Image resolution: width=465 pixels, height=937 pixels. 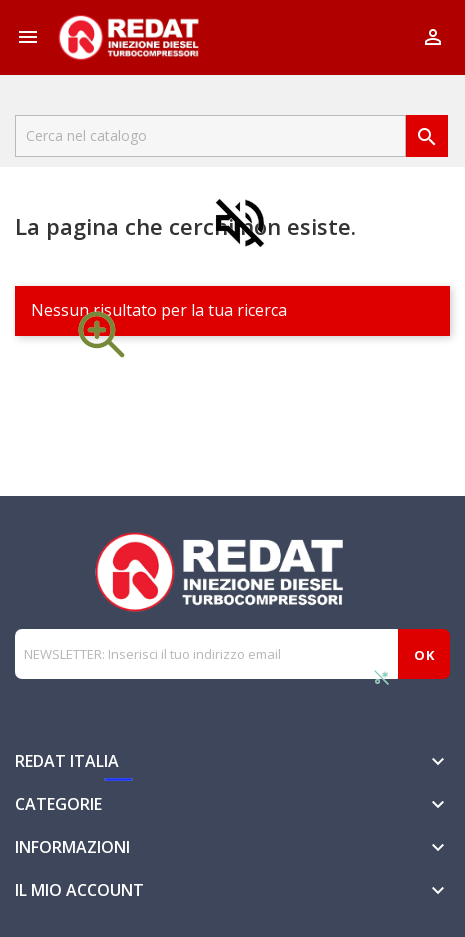 What do you see at coordinates (381, 677) in the screenshot?
I see `disable regular expression search` at bounding box center [381, 677].